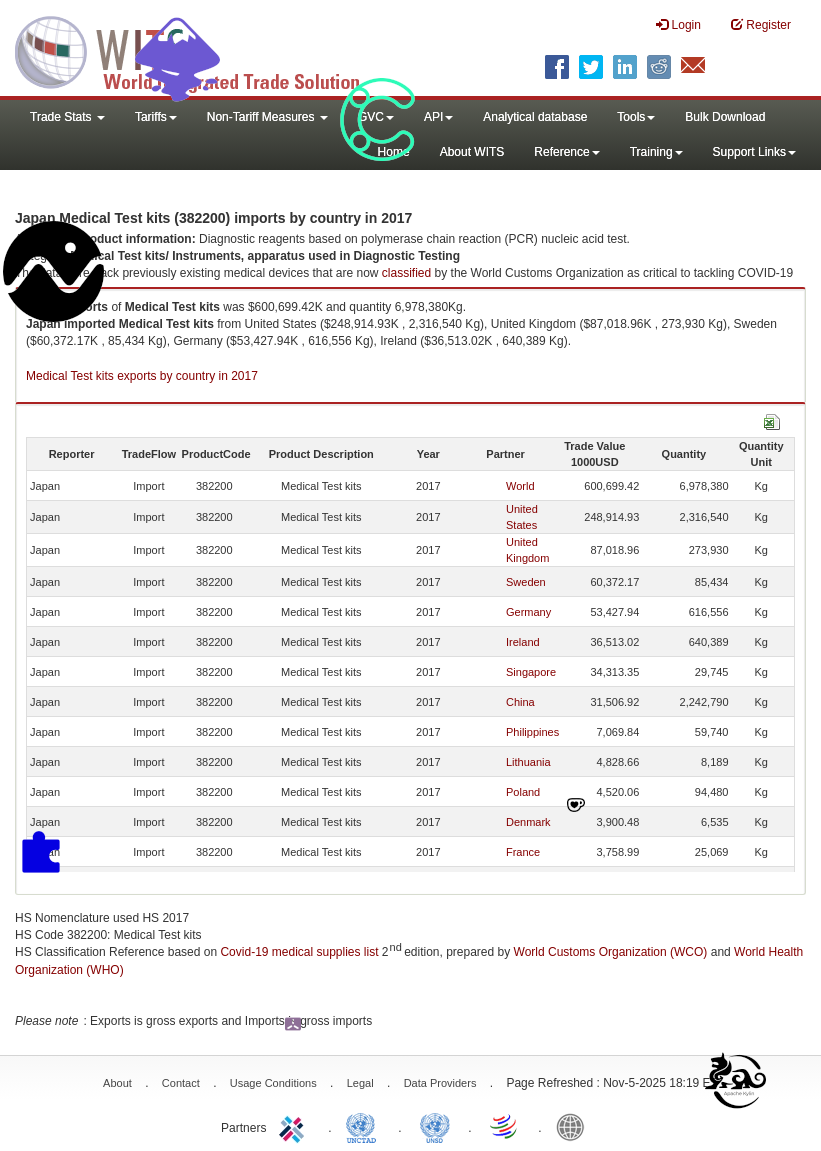 Image resolution: width=821 pixels, height=1151 pixels. Describe the element at coordinates (735, 1080) in the screenshot. I see `Apache Kylin project logo` at that location.